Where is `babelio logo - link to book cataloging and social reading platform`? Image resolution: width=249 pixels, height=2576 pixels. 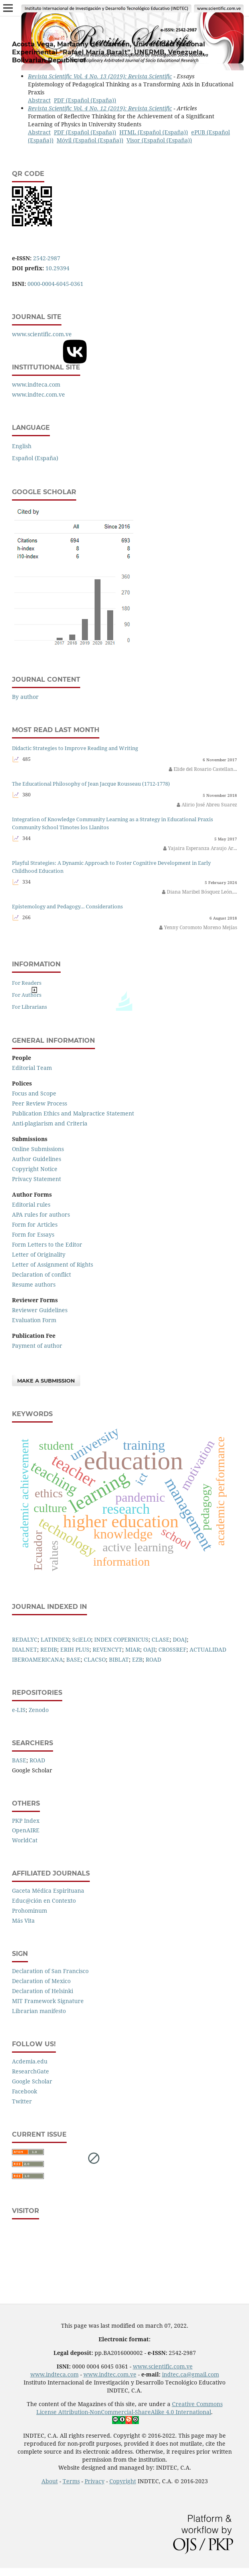 babelio logo - link to book cataloging and social reading platform is located at coordinates (124, 1001).